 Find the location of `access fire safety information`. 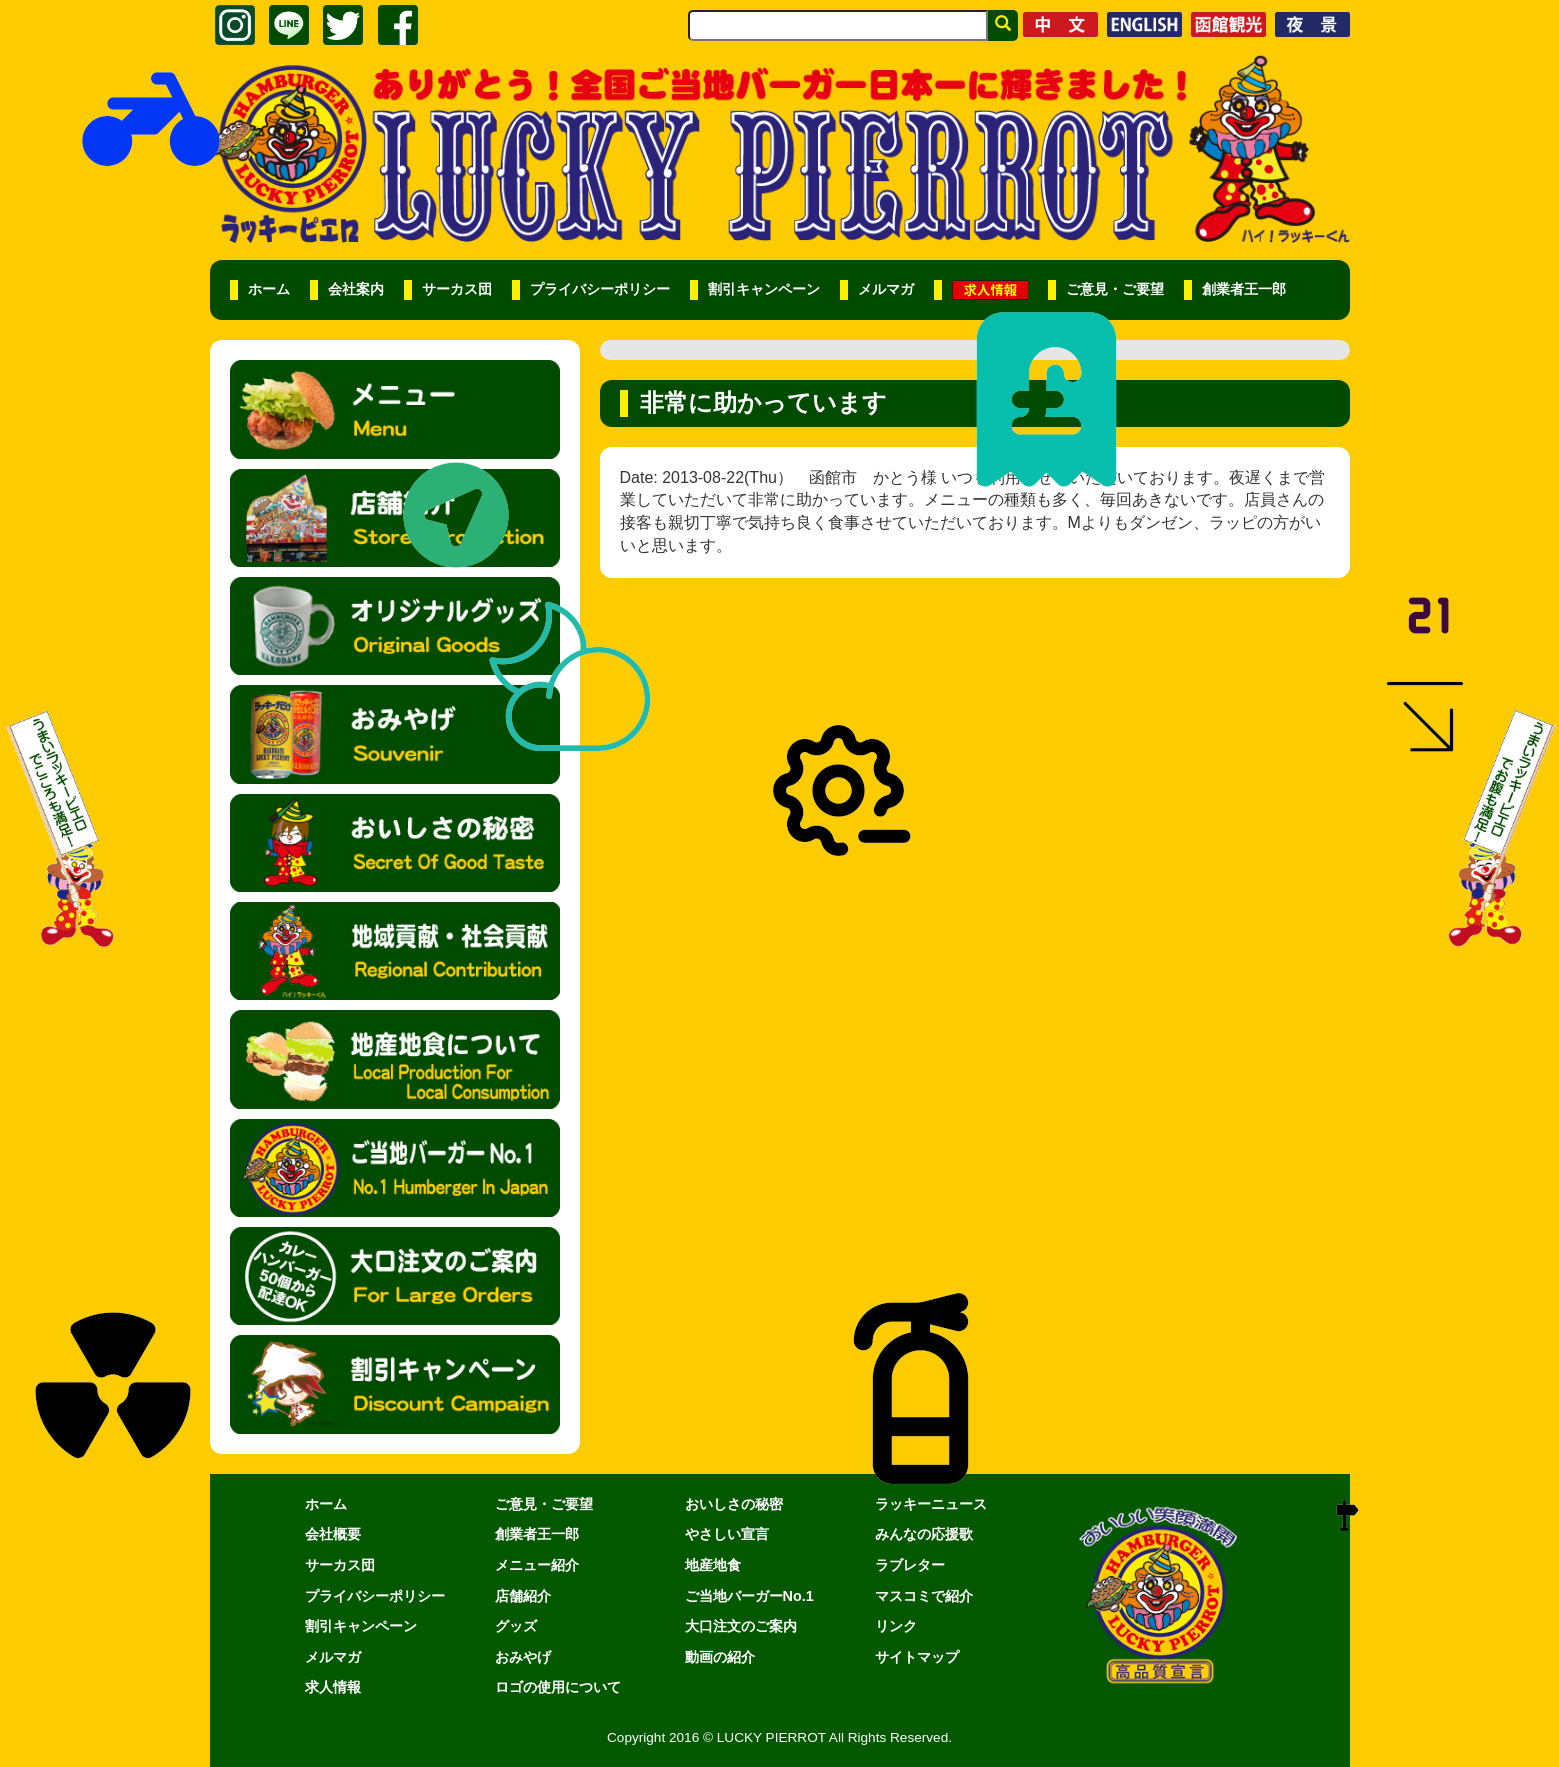

access fire safety information is located at coordinates (920, 1388).